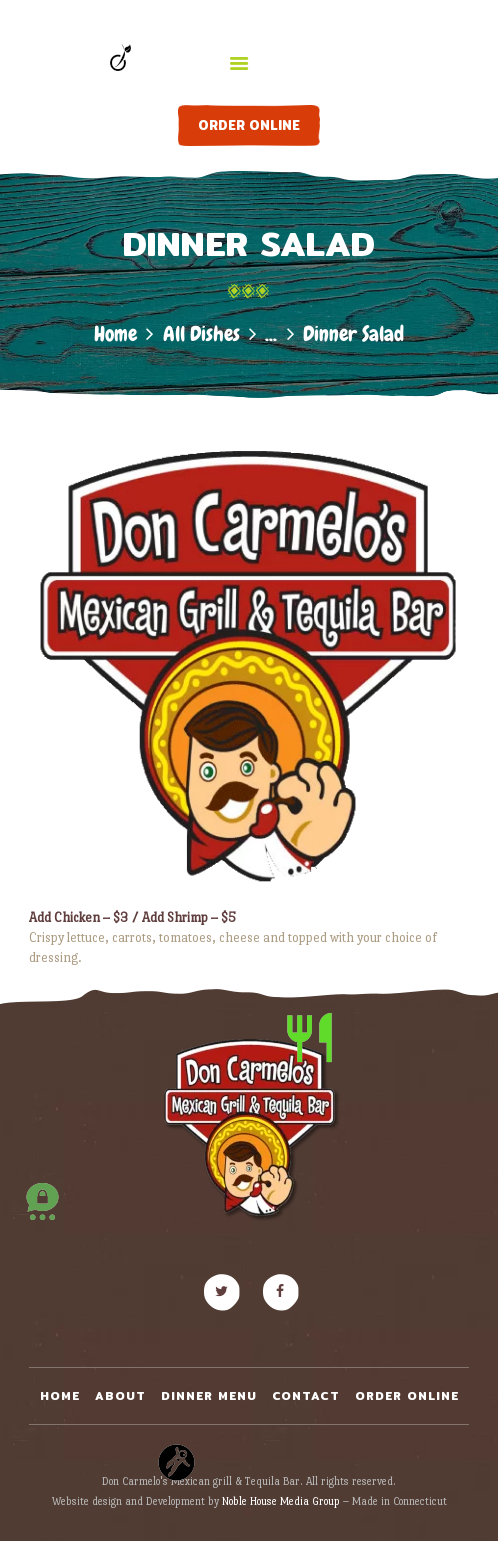  I want to click on find nearby restaurants, so click(309, 1037).